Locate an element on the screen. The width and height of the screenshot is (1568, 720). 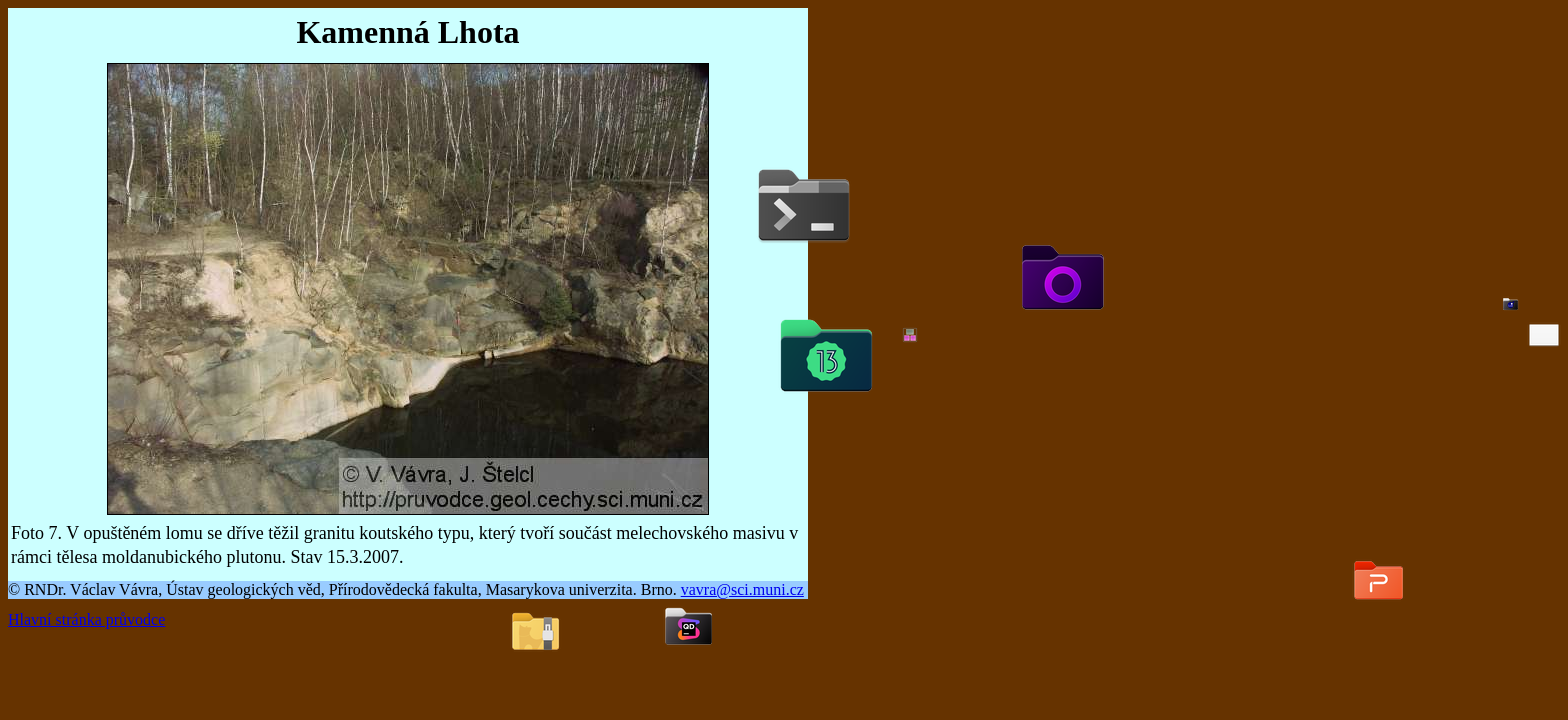
open folder containing WPS presentation files is located at coordinates (1378, 581).